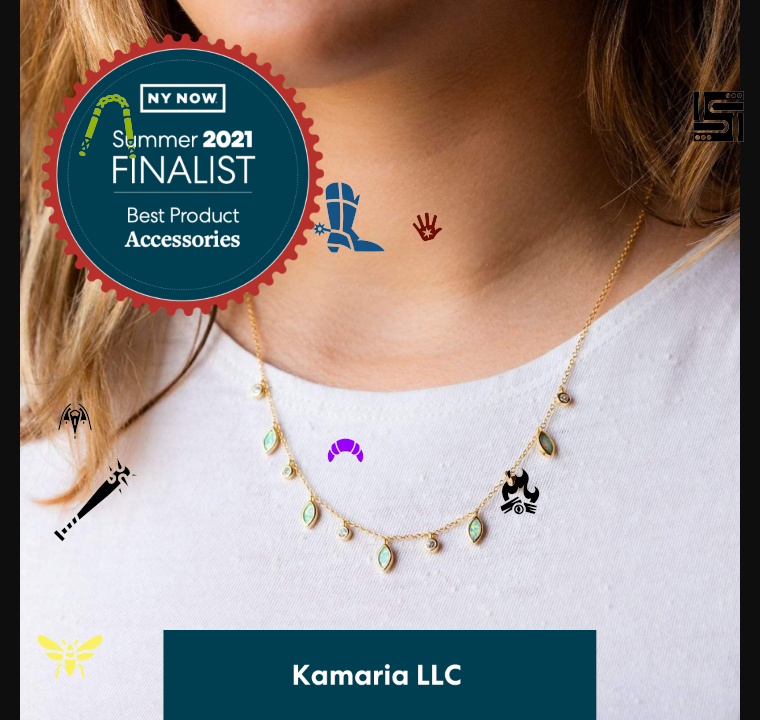 The height and width of the screenshot is (720, 760). I want to click on select a scout ship unit in a strategy game, so click(75, 421).